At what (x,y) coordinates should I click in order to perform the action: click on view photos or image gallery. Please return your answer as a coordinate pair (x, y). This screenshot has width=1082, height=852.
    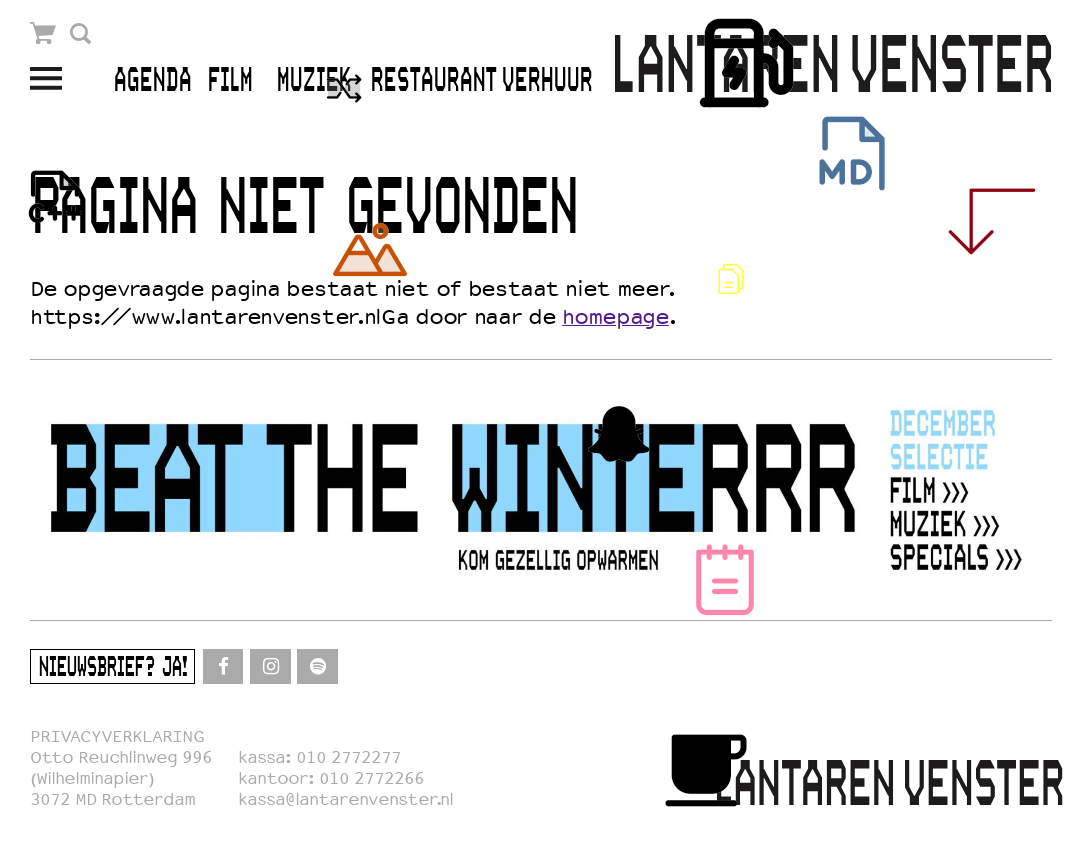
    Looking at the image, I should click on (370, 253).